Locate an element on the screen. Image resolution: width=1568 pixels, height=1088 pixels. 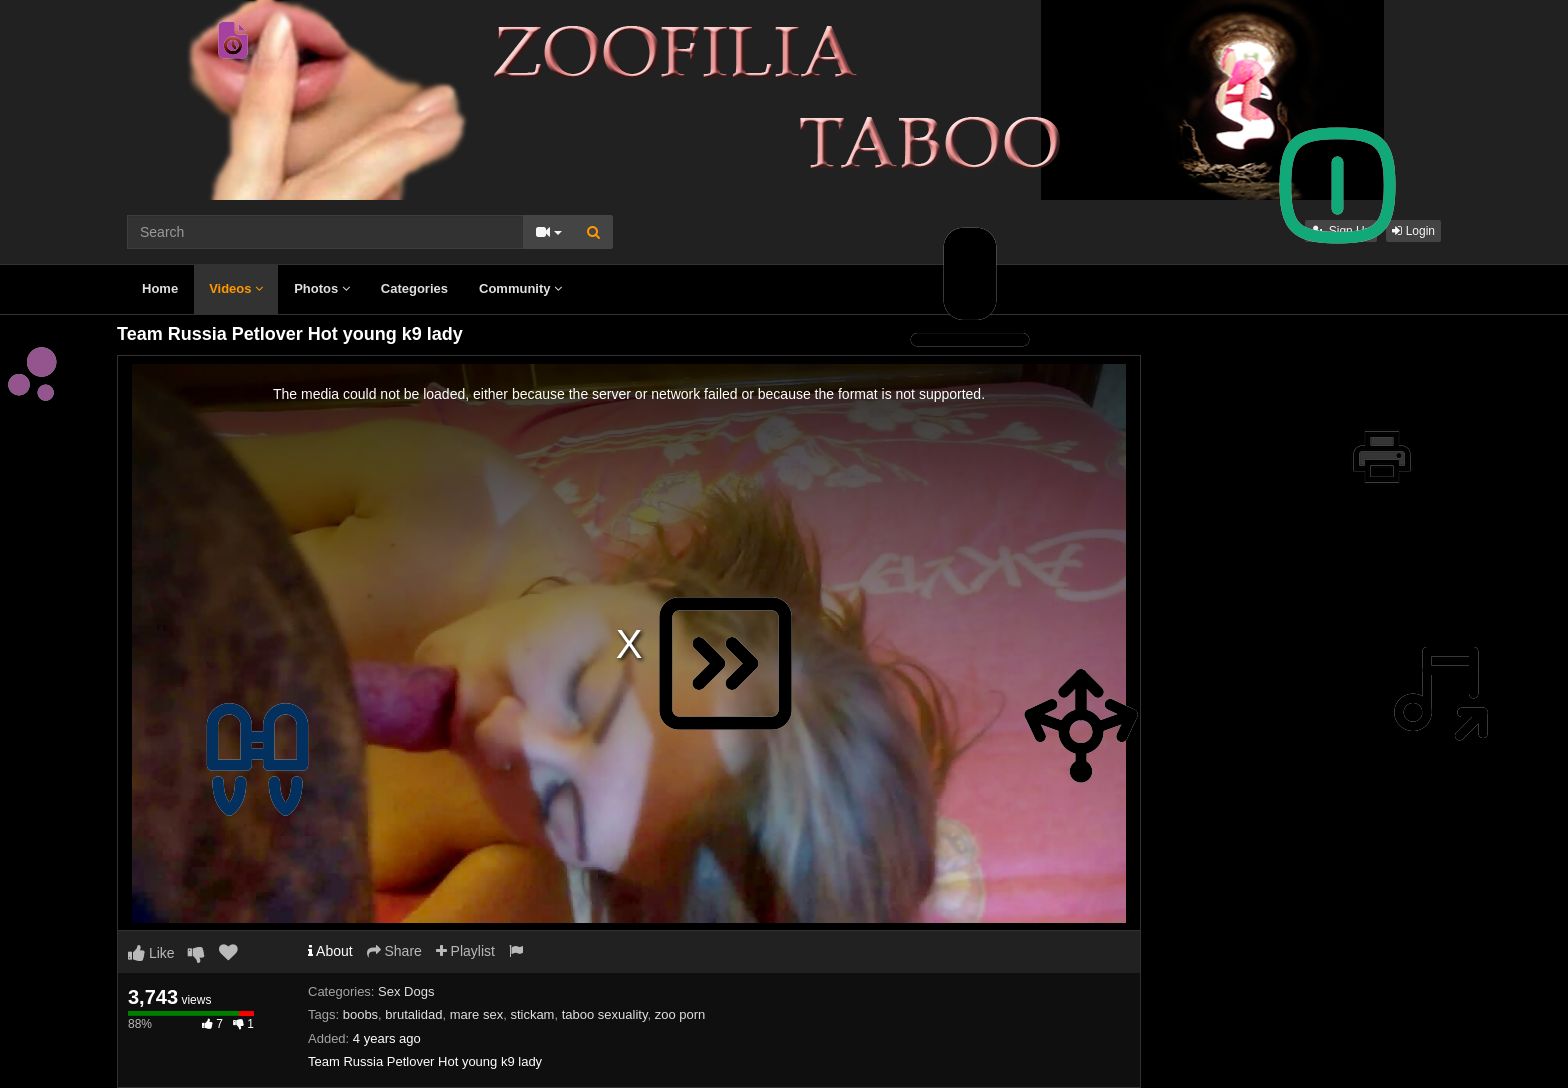
view more information or details is located at coordinates (1337, 185).